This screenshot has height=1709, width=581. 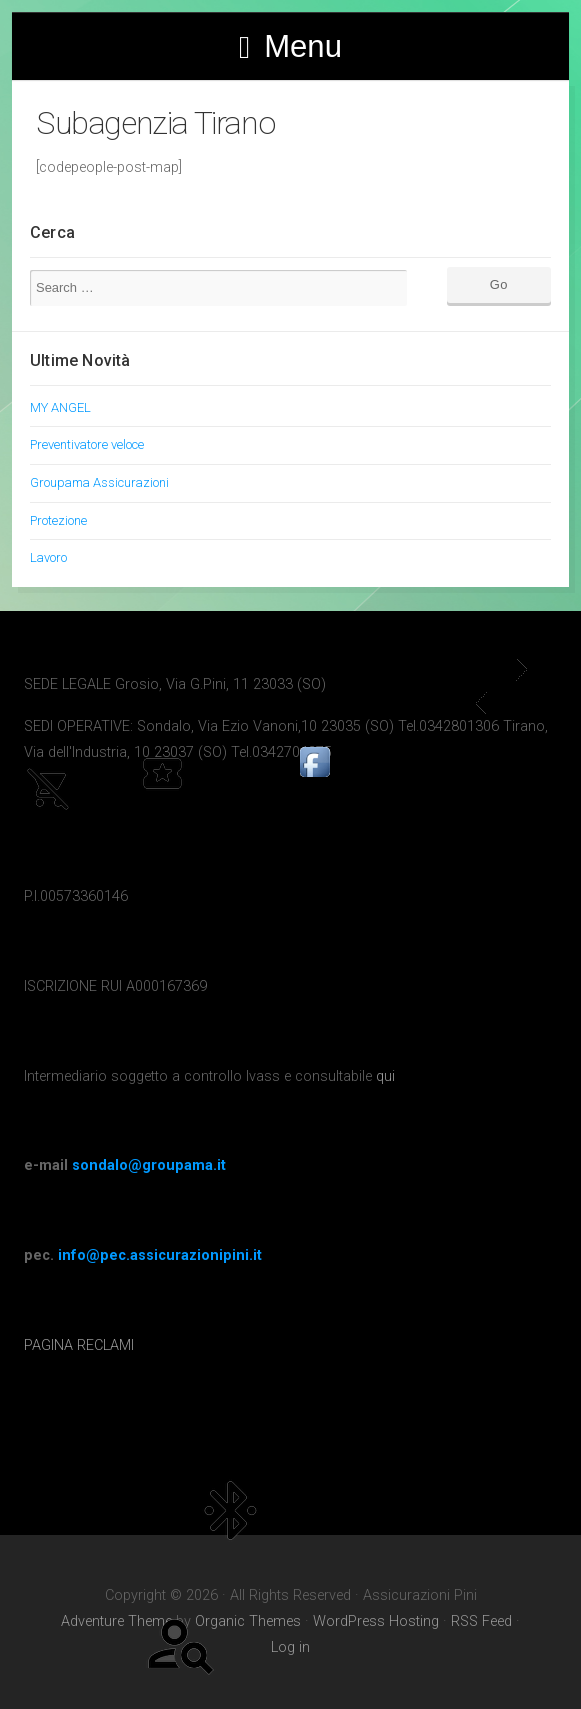 I want to click on remove item from shopping cart, so click(x=49, y=788).